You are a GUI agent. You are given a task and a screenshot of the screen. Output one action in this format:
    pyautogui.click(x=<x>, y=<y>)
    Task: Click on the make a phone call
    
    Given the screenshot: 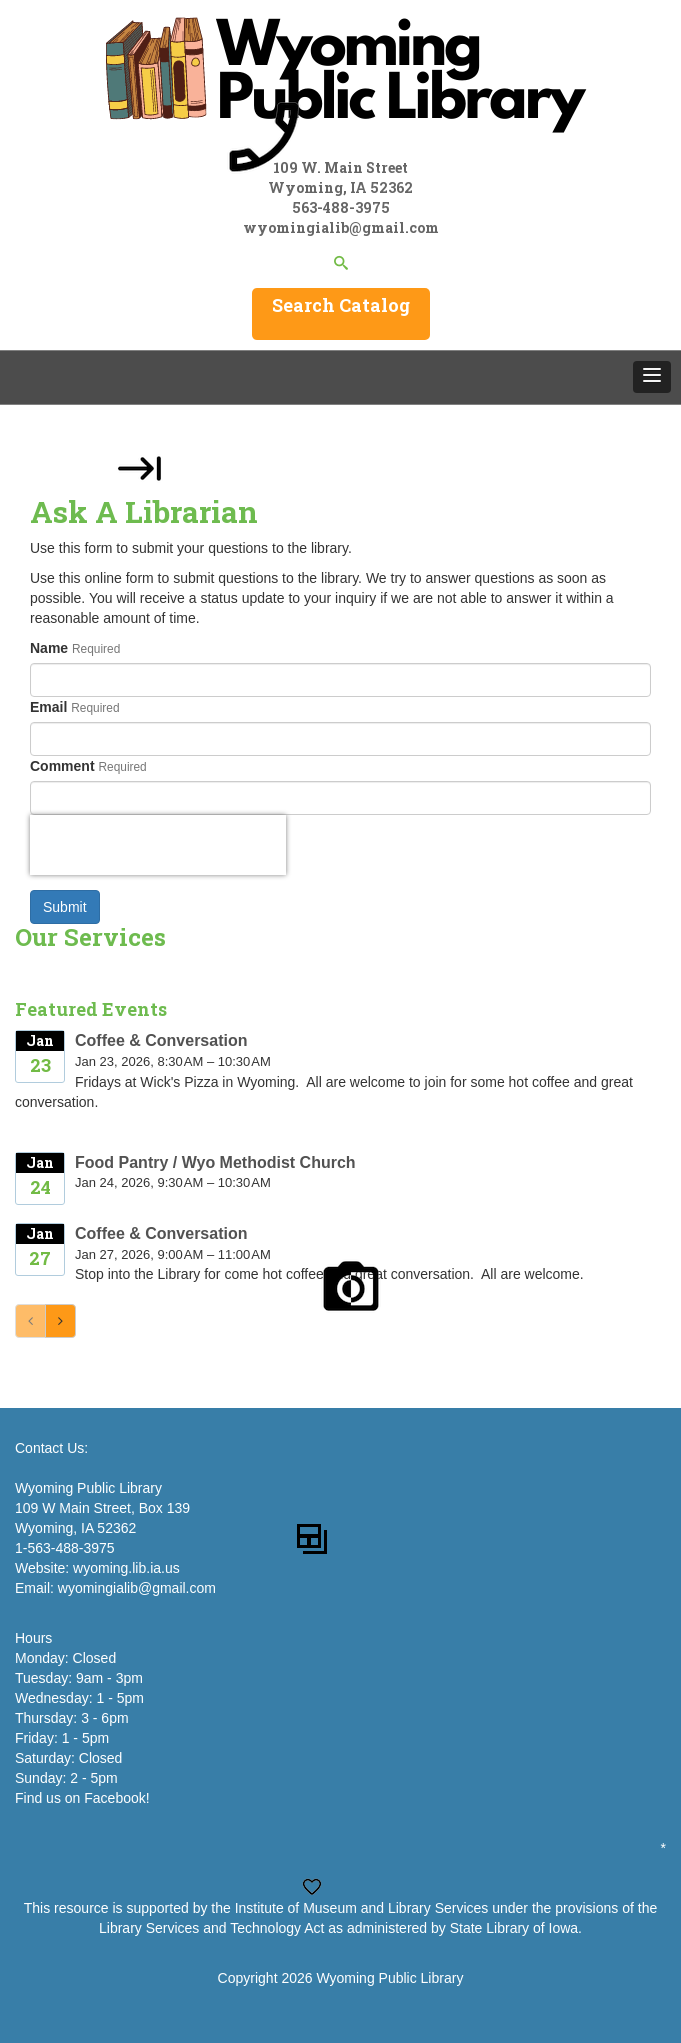 What is the action you would take?
    pyautogui.click(x=264, y=137)
    